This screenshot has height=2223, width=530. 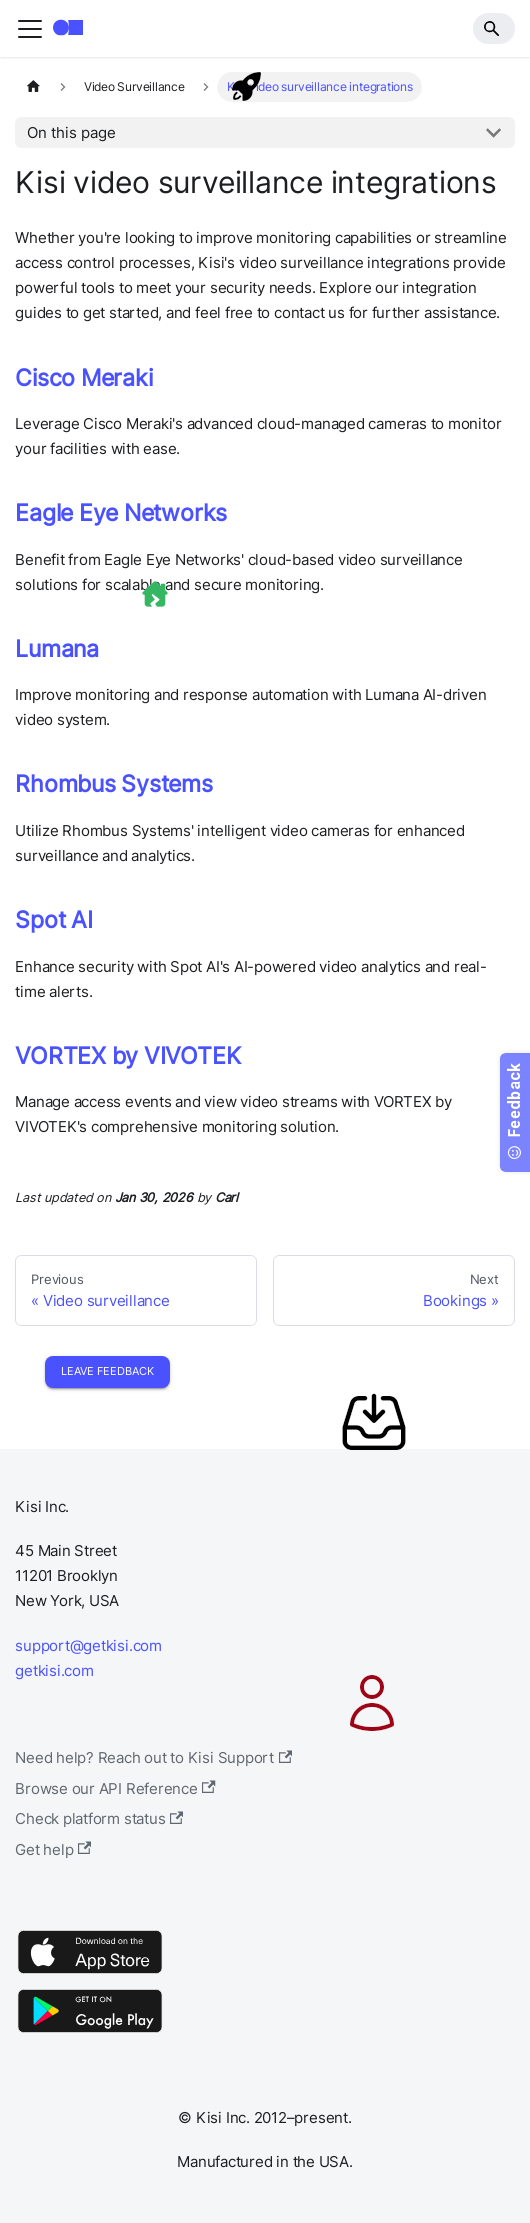 I want to click on indicates property damage or structural issues, so click(x=155, y=594).